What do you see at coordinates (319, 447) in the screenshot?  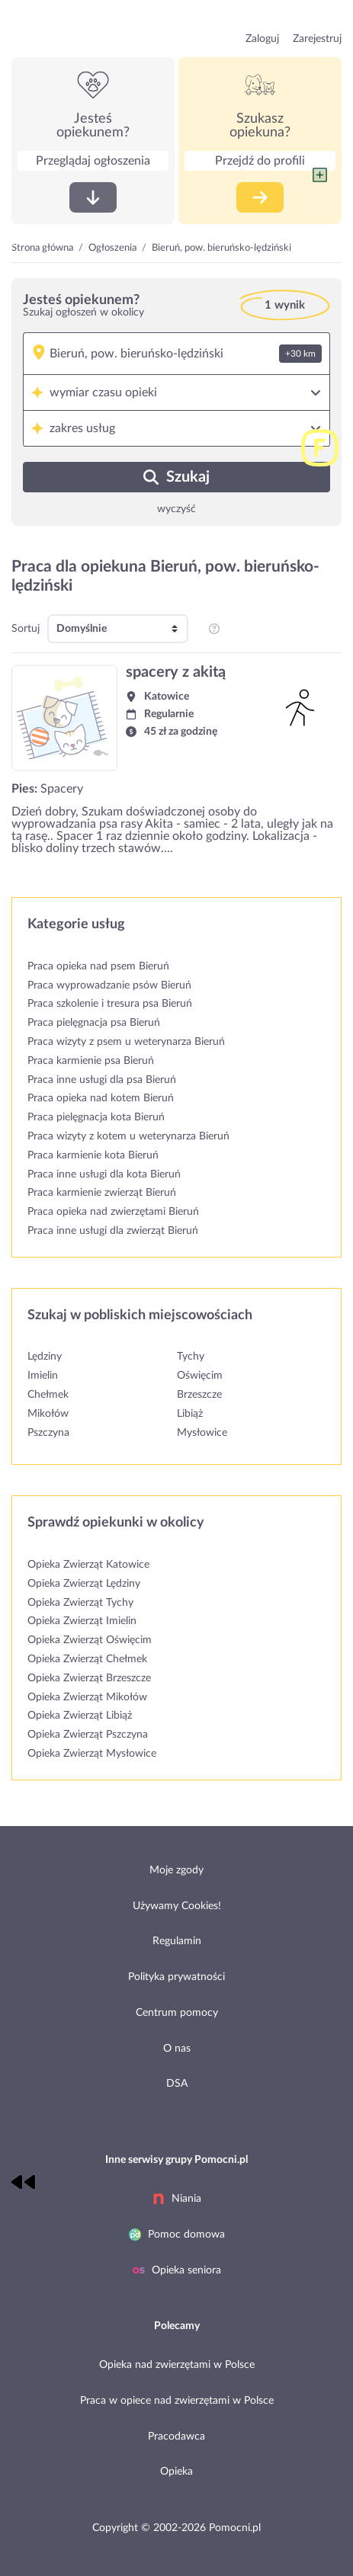 I see `open Facebook app or link` at bounding box center [319, 447].